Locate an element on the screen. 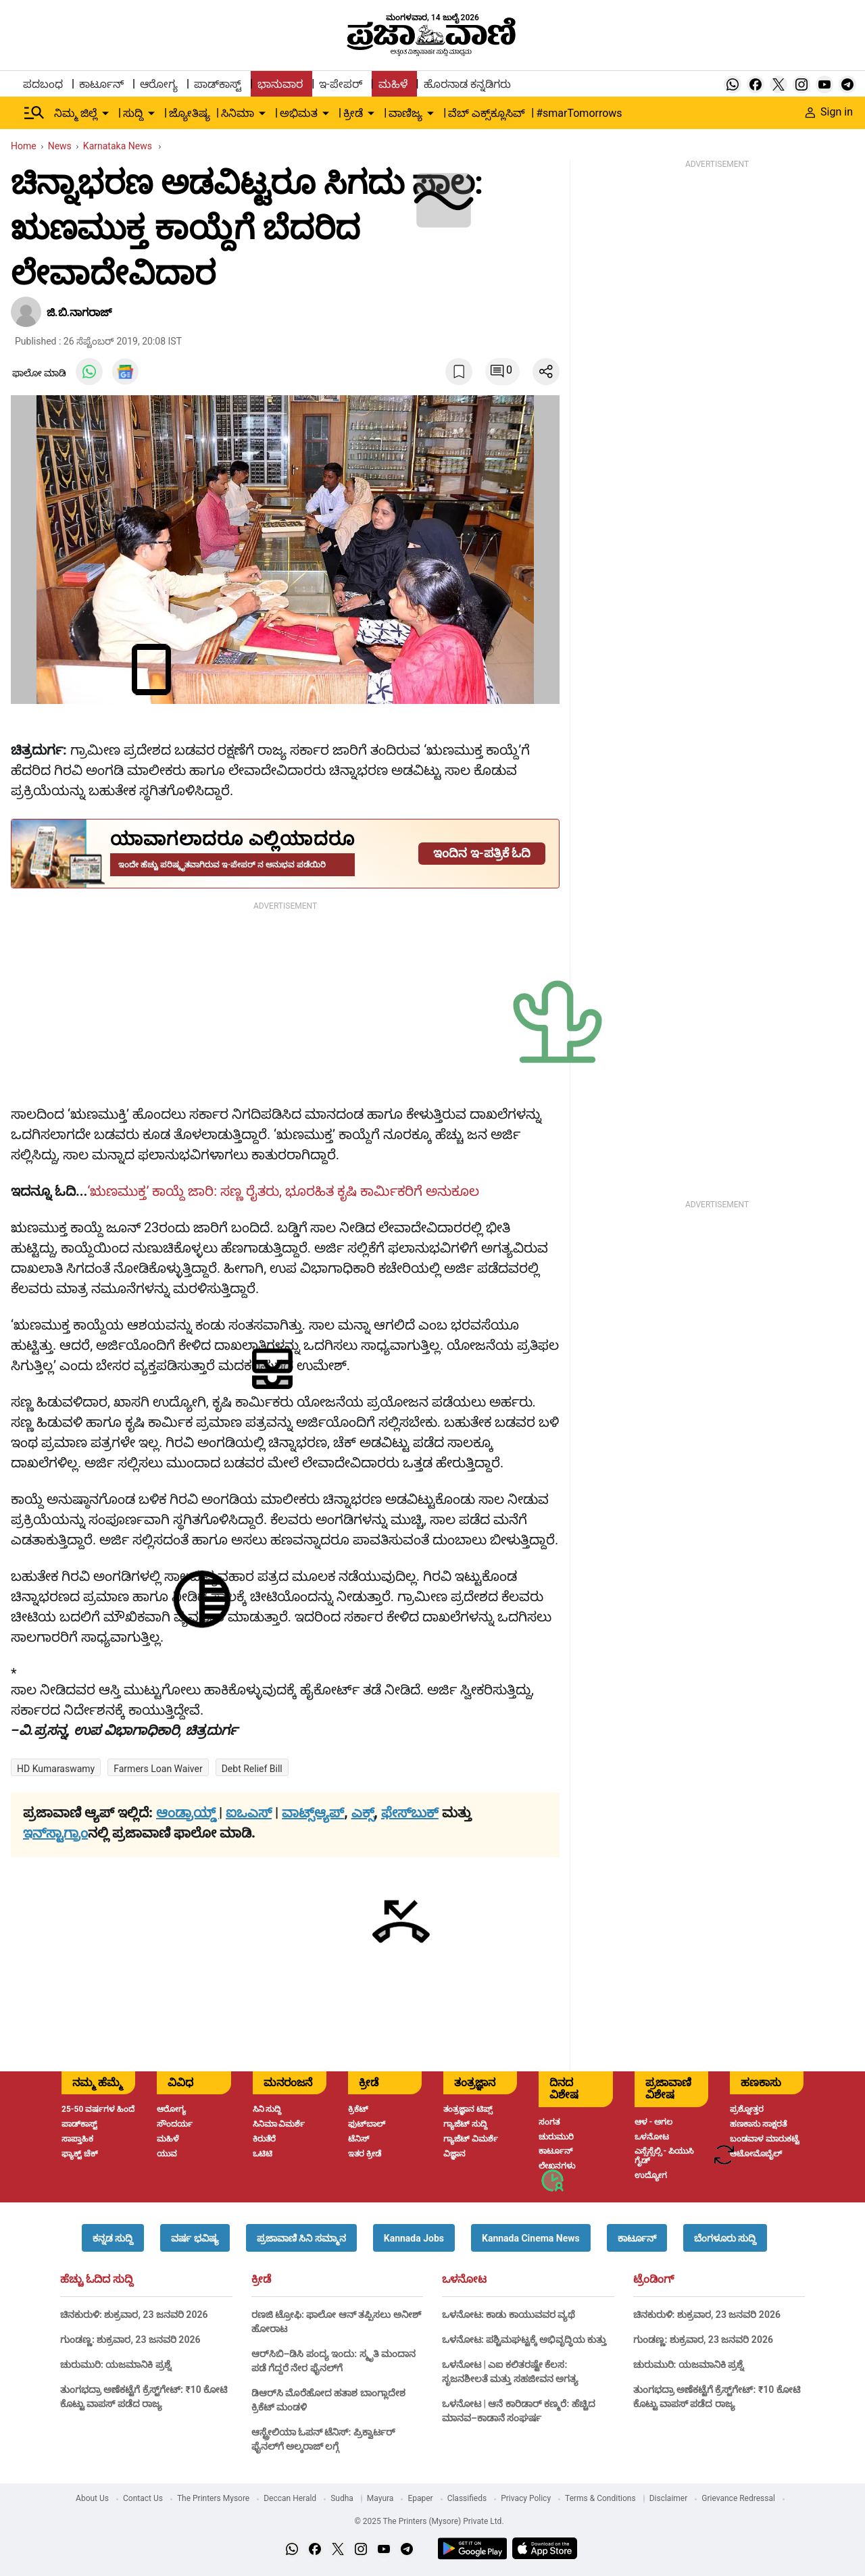  indicates desert or arid climate theme is located at coordinates (558, 1025).